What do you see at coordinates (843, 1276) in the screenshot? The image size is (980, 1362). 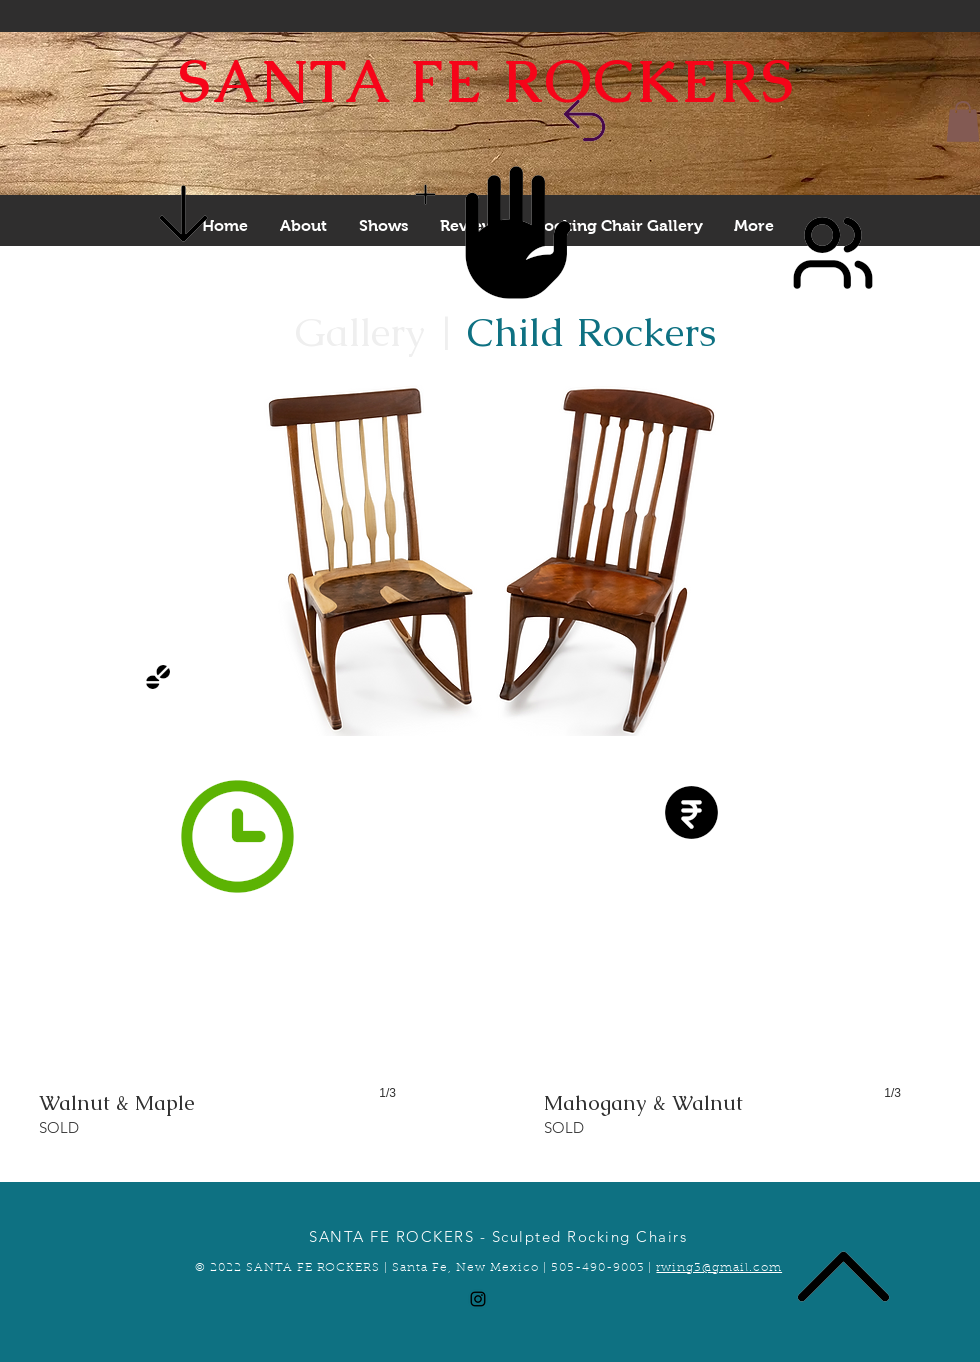 I see `collapse an expanded section` at bounding box center [843, 1276].